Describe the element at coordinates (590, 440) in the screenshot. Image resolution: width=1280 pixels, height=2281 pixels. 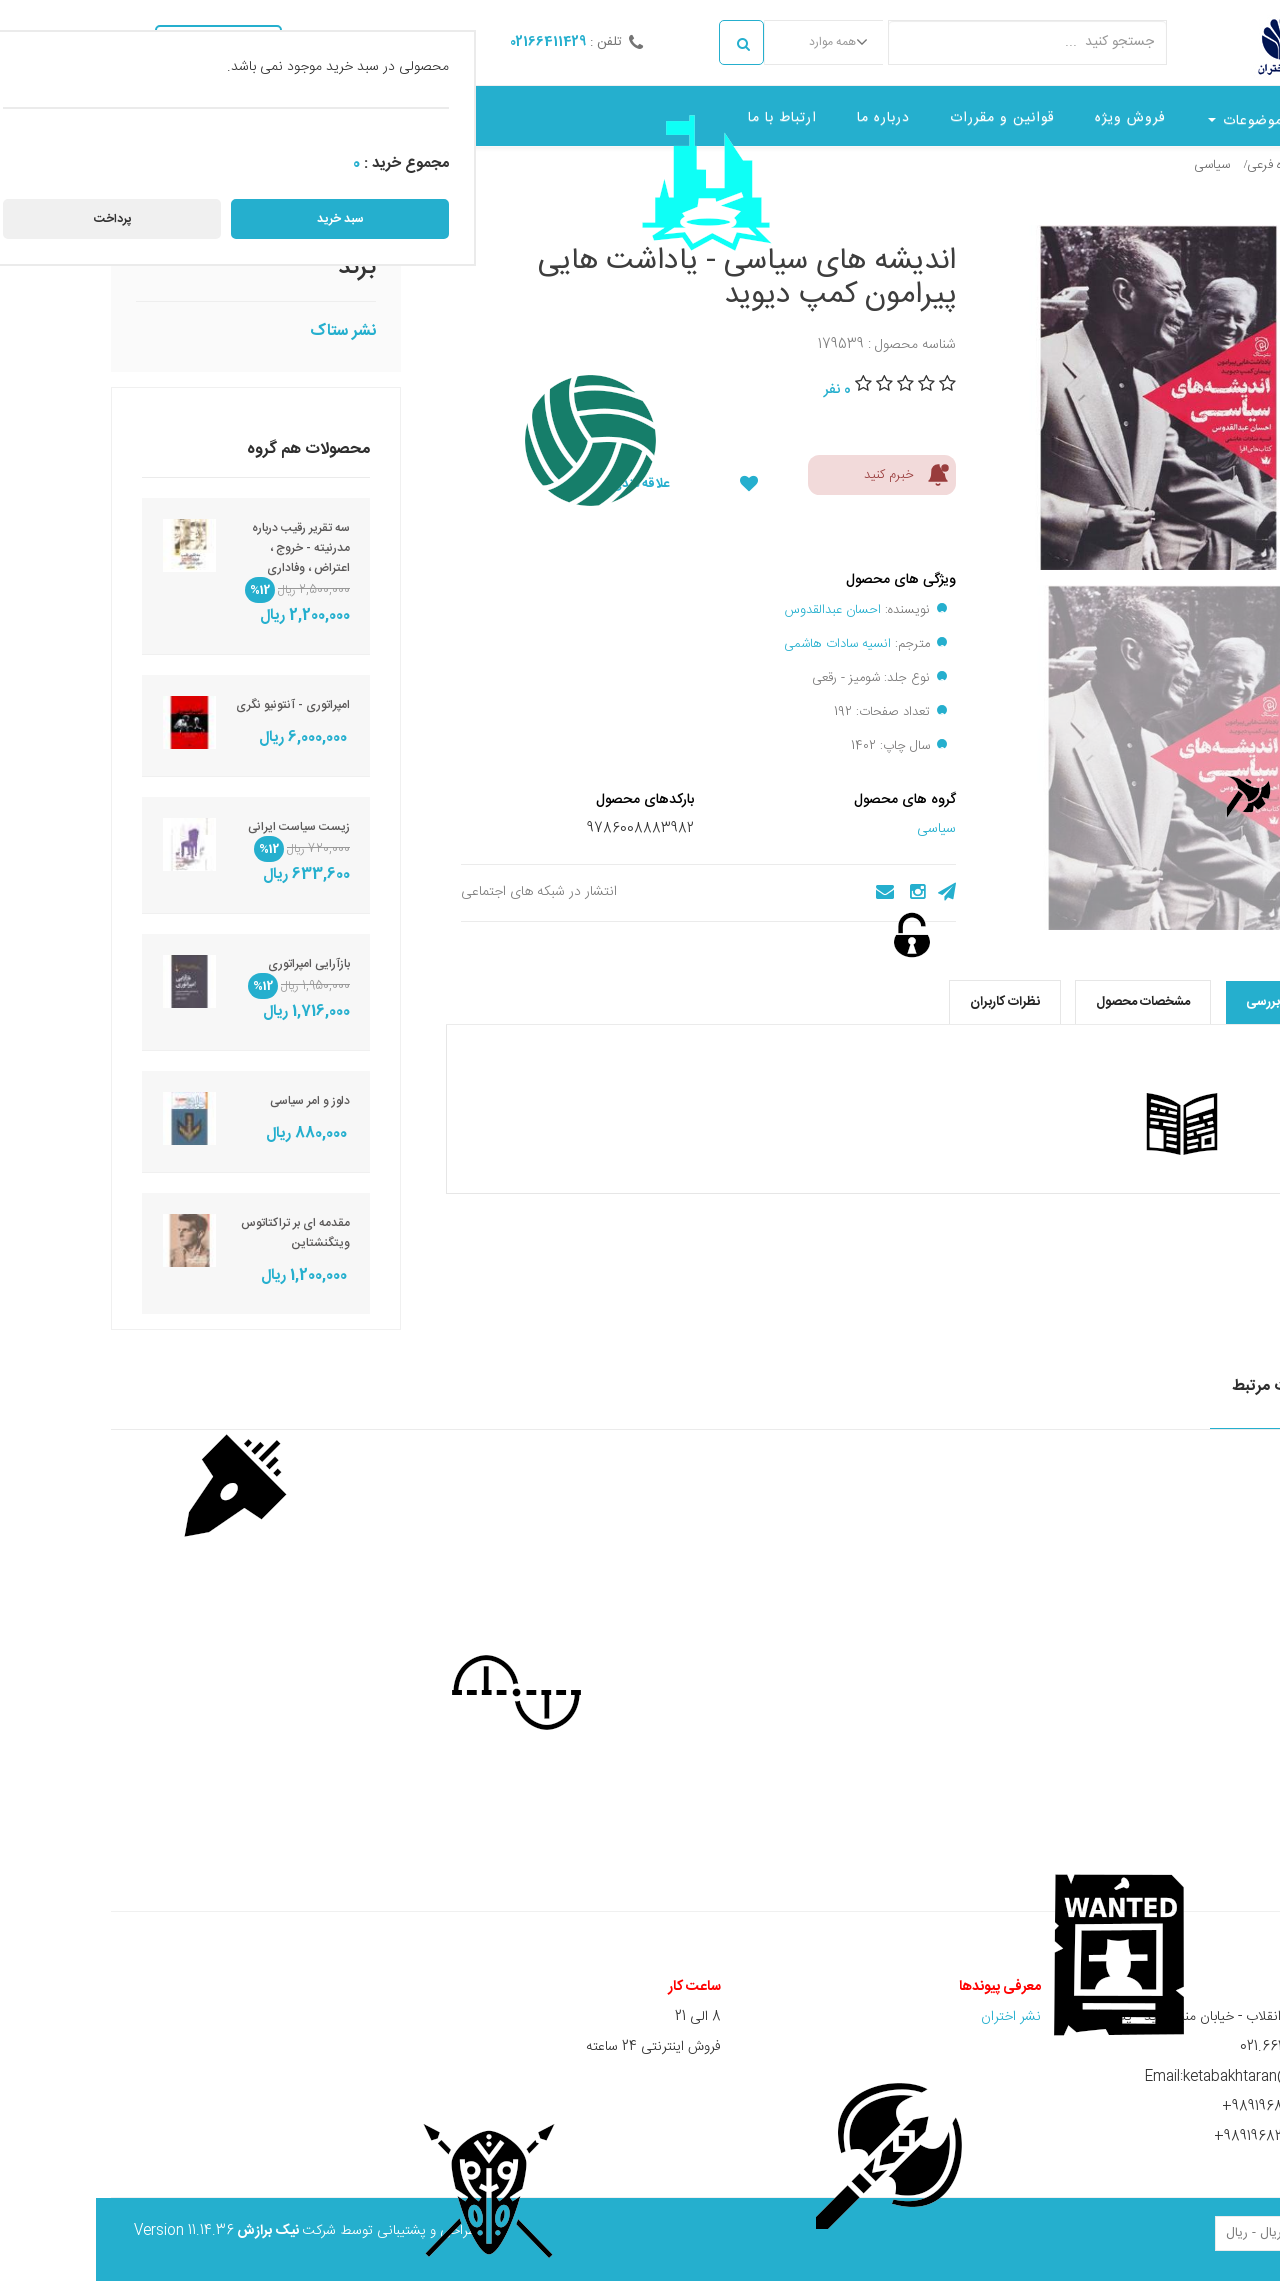
I see `access volleyball or beach sports content` at that location.